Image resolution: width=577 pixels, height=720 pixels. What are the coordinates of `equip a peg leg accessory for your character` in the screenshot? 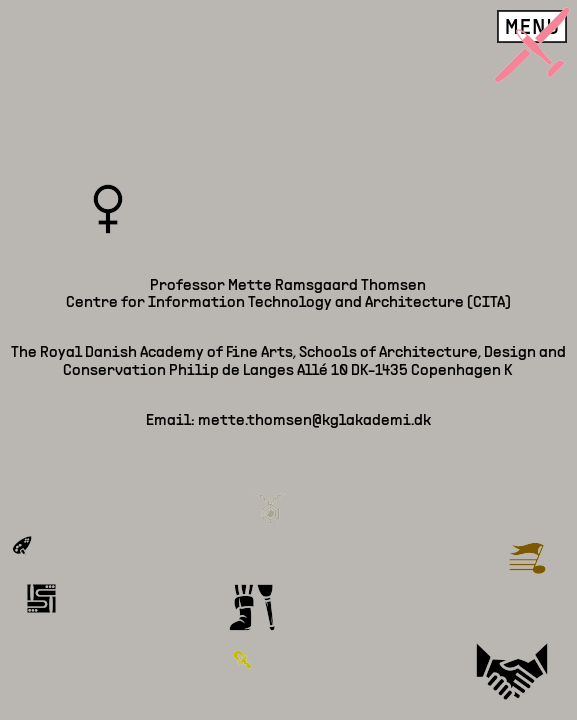 It's located at (252, 607).